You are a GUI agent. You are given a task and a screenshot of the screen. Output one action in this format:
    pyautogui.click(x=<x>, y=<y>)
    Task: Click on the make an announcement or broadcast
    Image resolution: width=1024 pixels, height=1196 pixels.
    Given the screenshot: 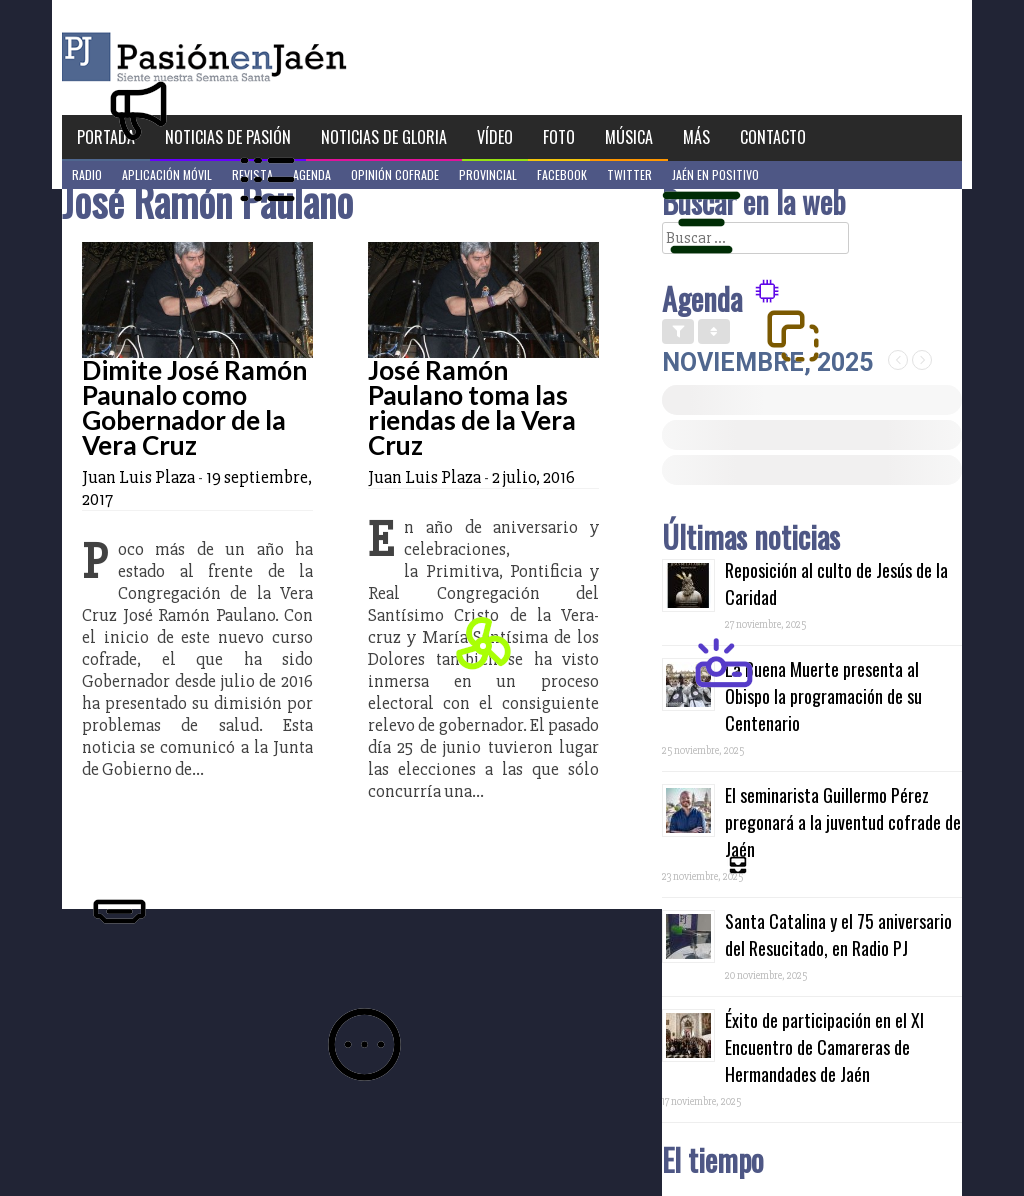 What is the action you would take?
    pyautogui.click(x=138, y=109)
    